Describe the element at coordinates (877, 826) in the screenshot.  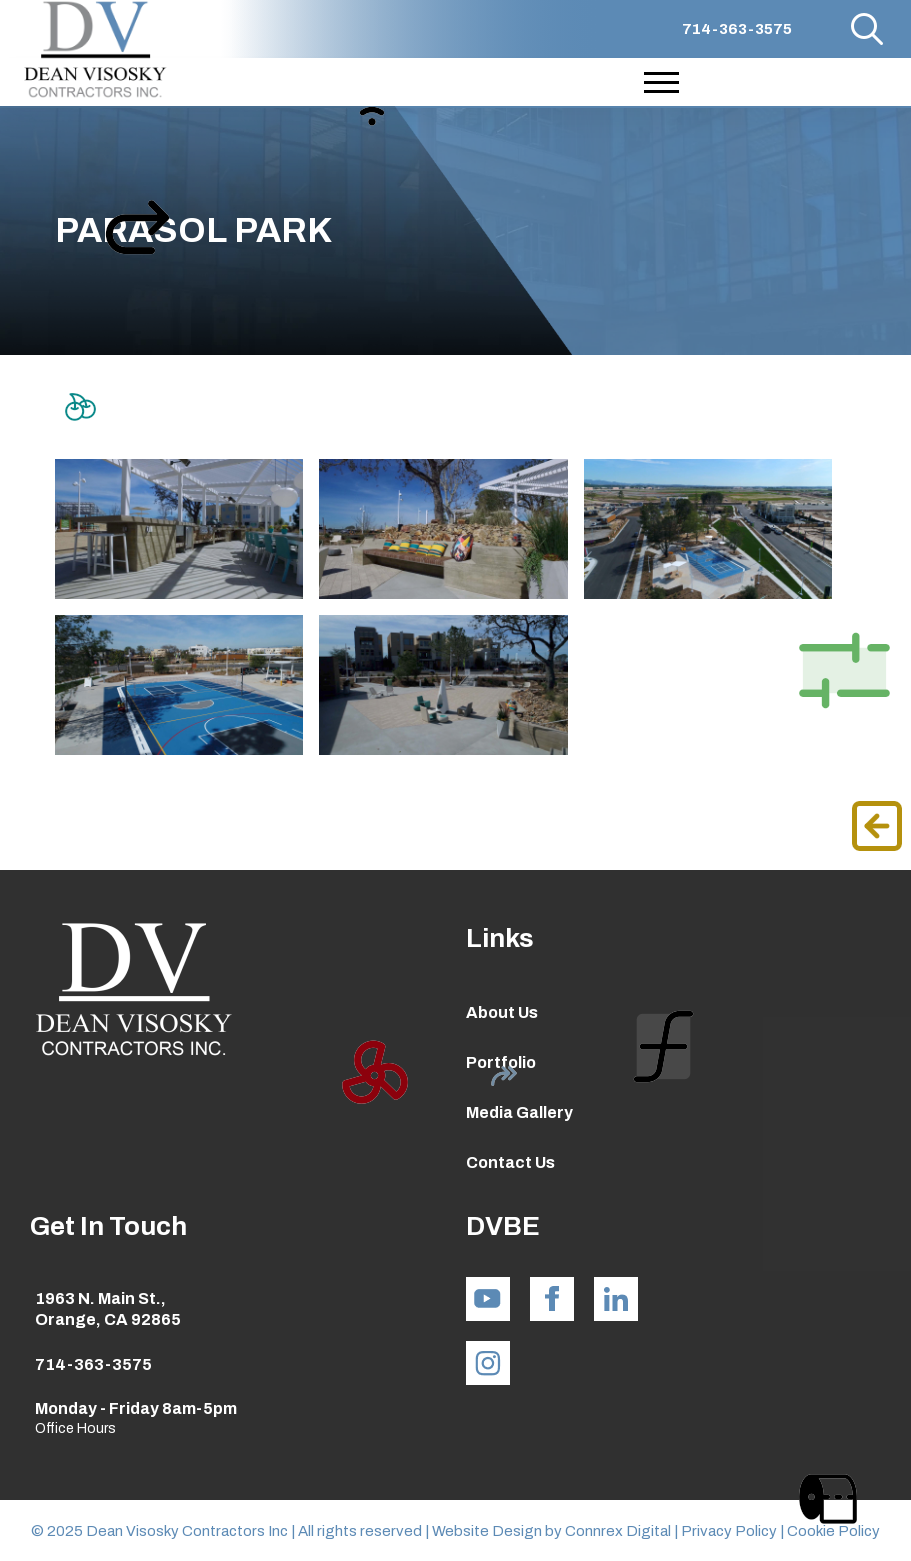
I see `go back to the previous screen` at that location.